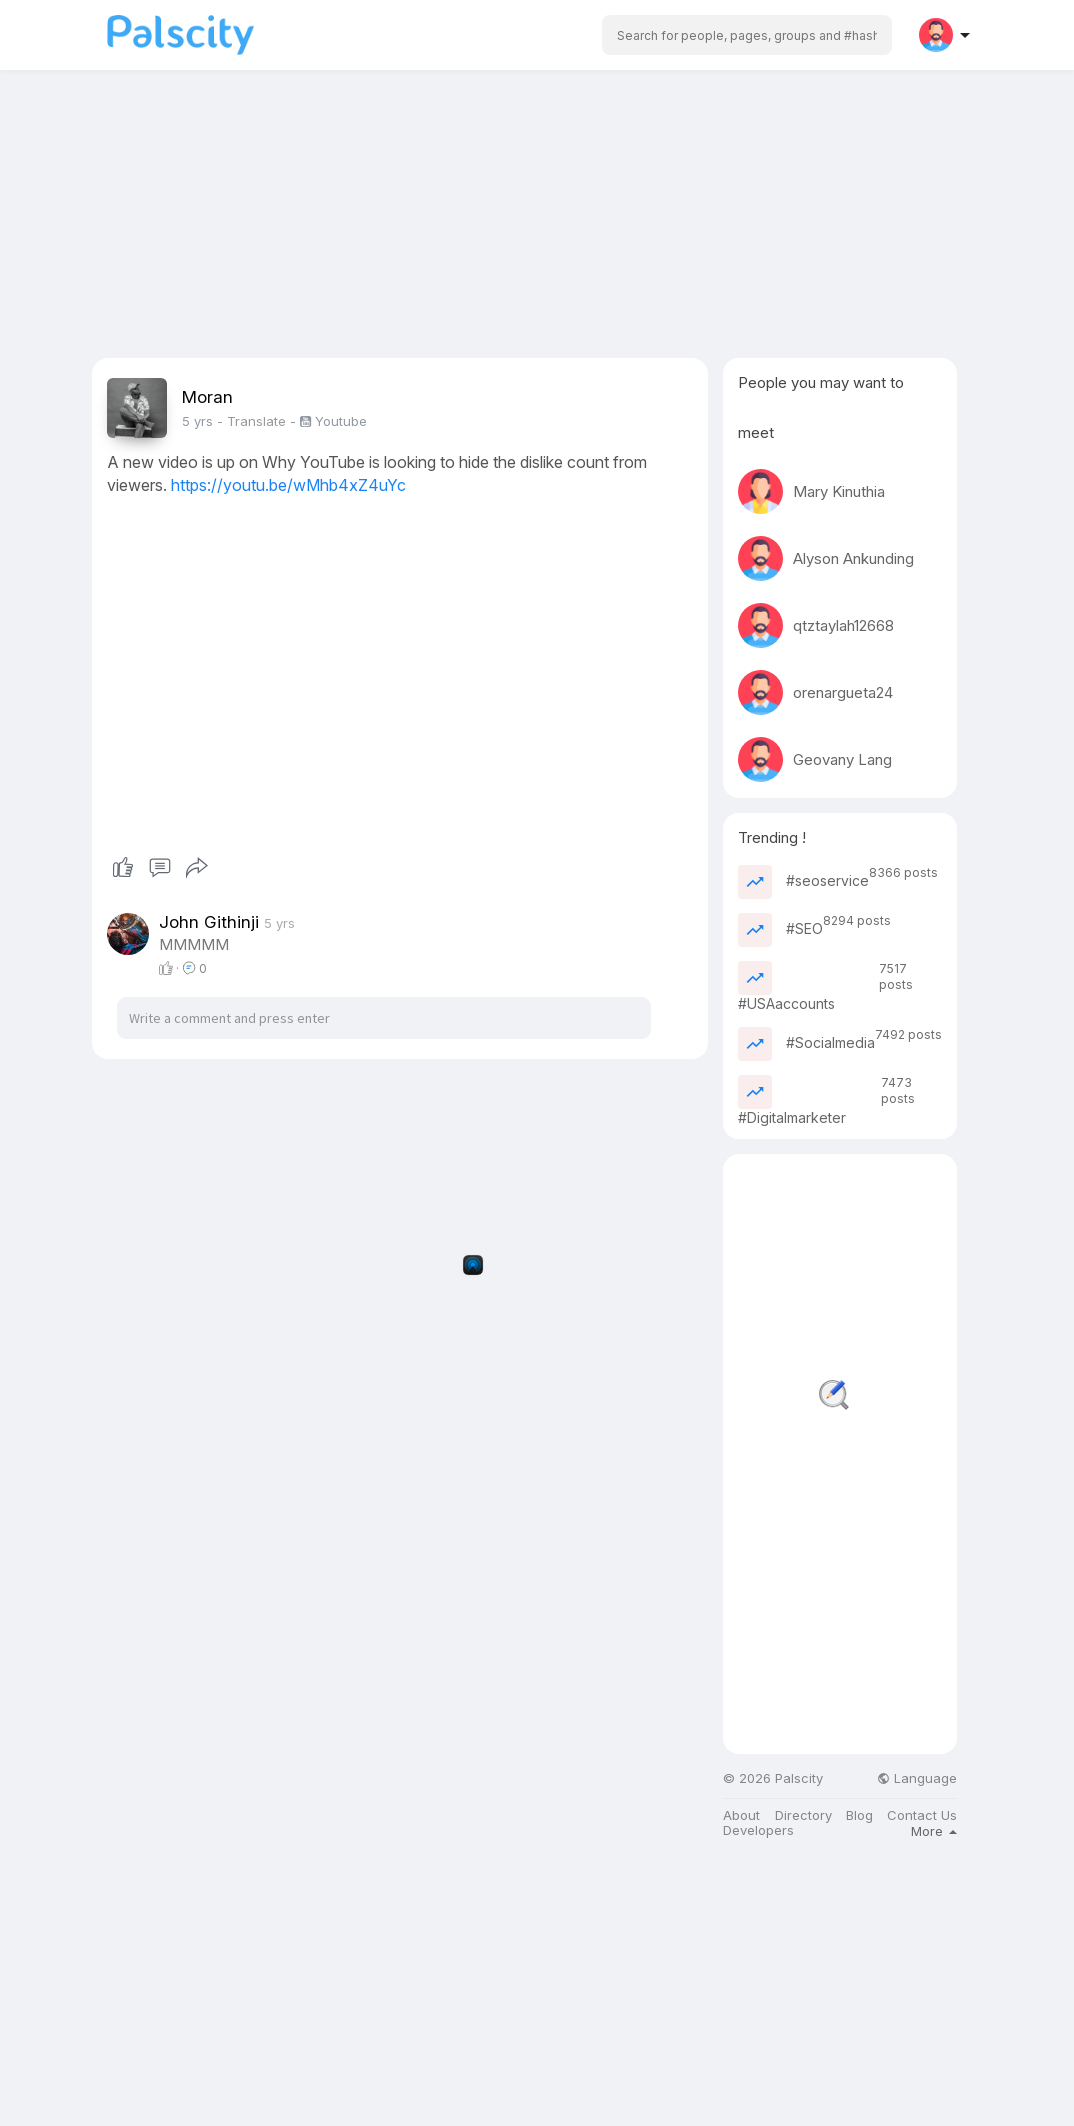 The width and height of the screenshot is (1074, 2126). Describe the element at coordinates (834, 1395) in the screenshot. I see `open find and replace tool` at that location.